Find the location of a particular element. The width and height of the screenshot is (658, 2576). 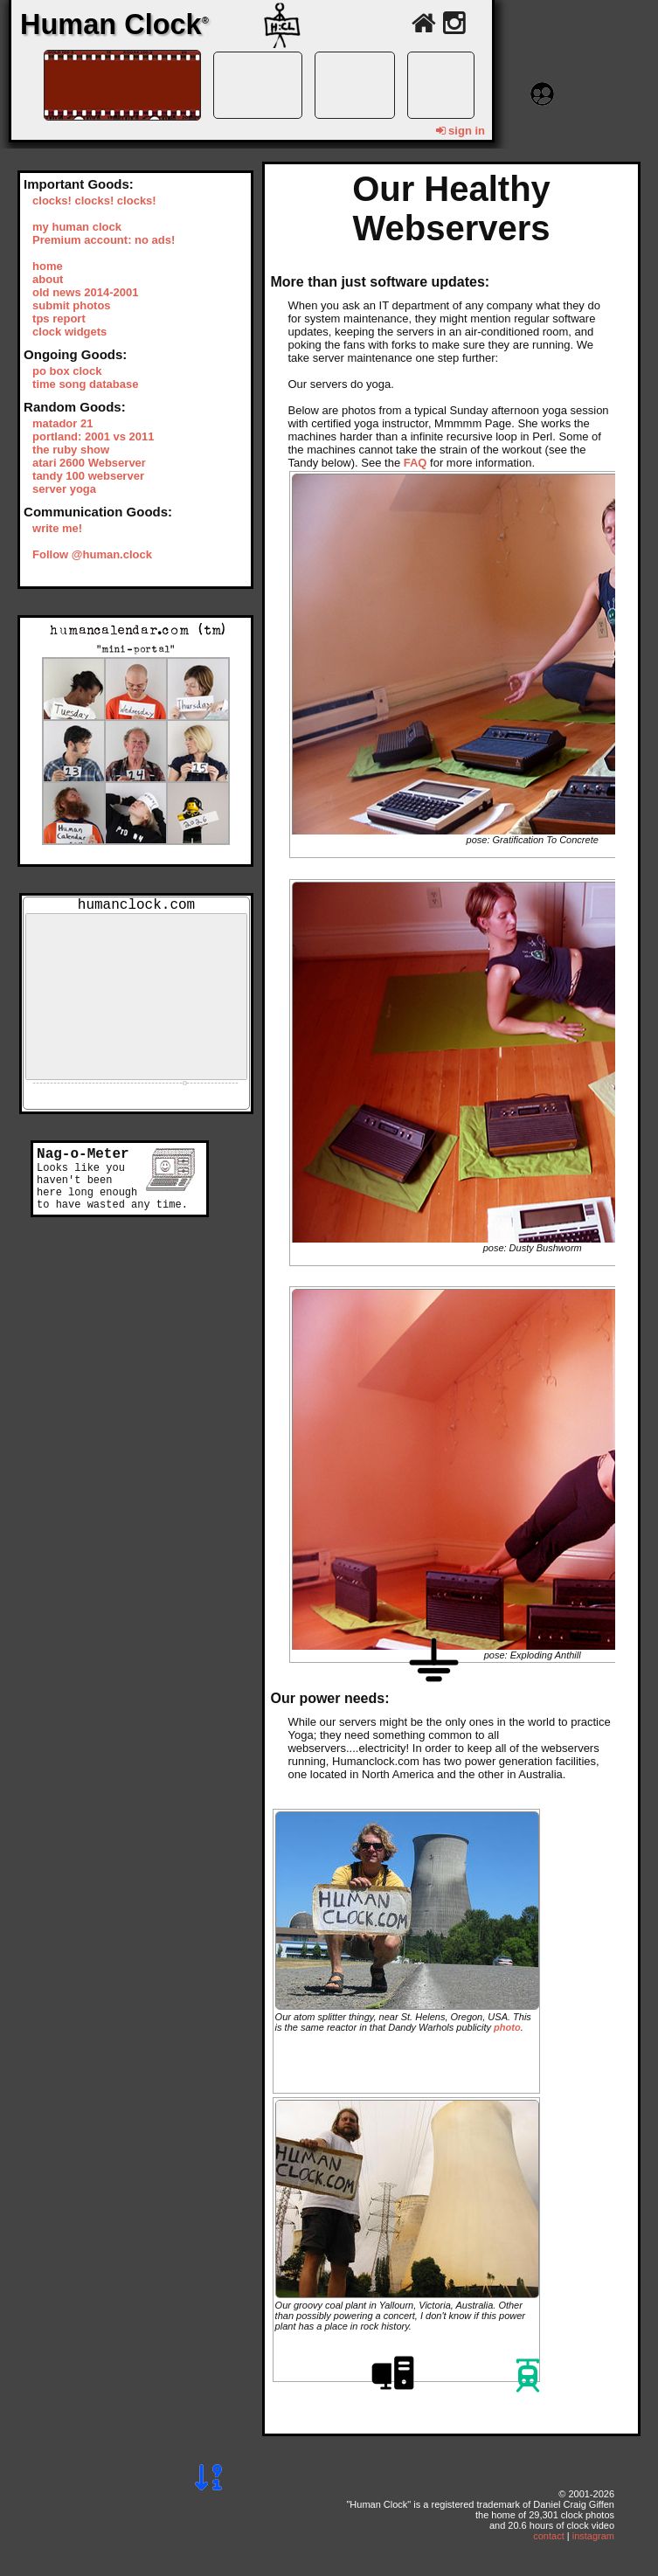

view group or team members is located at coordinates (542, 93).